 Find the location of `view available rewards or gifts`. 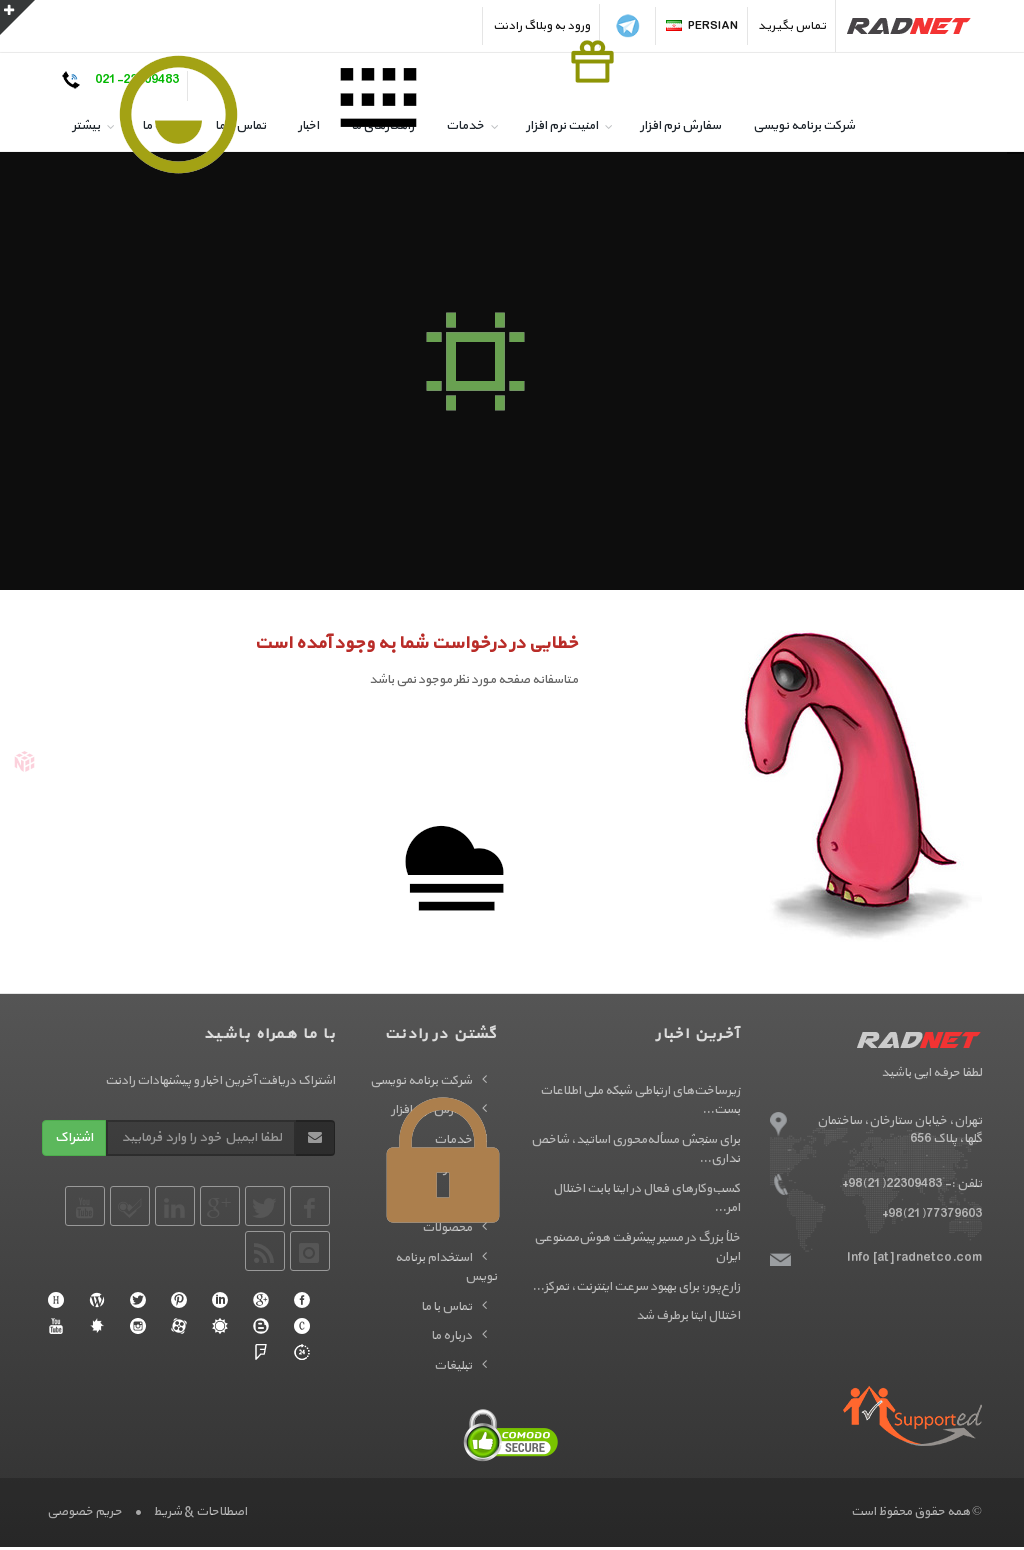

view available rewards or gifts is located at coordinates (592, 61).